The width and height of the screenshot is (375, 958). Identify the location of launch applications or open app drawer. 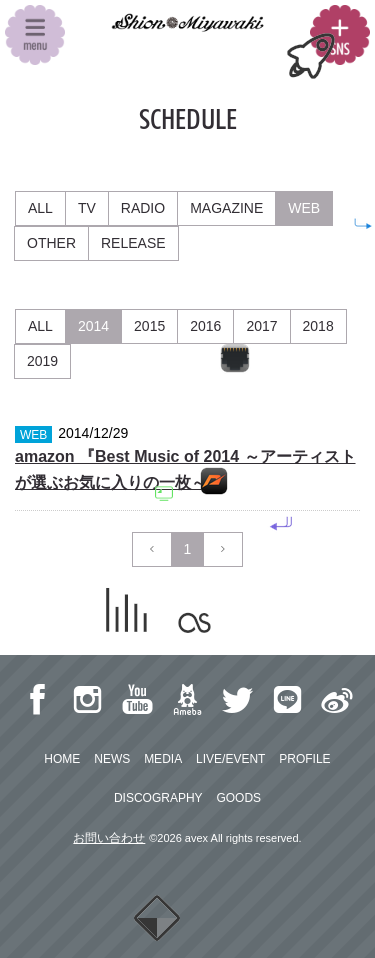
(311, 56).